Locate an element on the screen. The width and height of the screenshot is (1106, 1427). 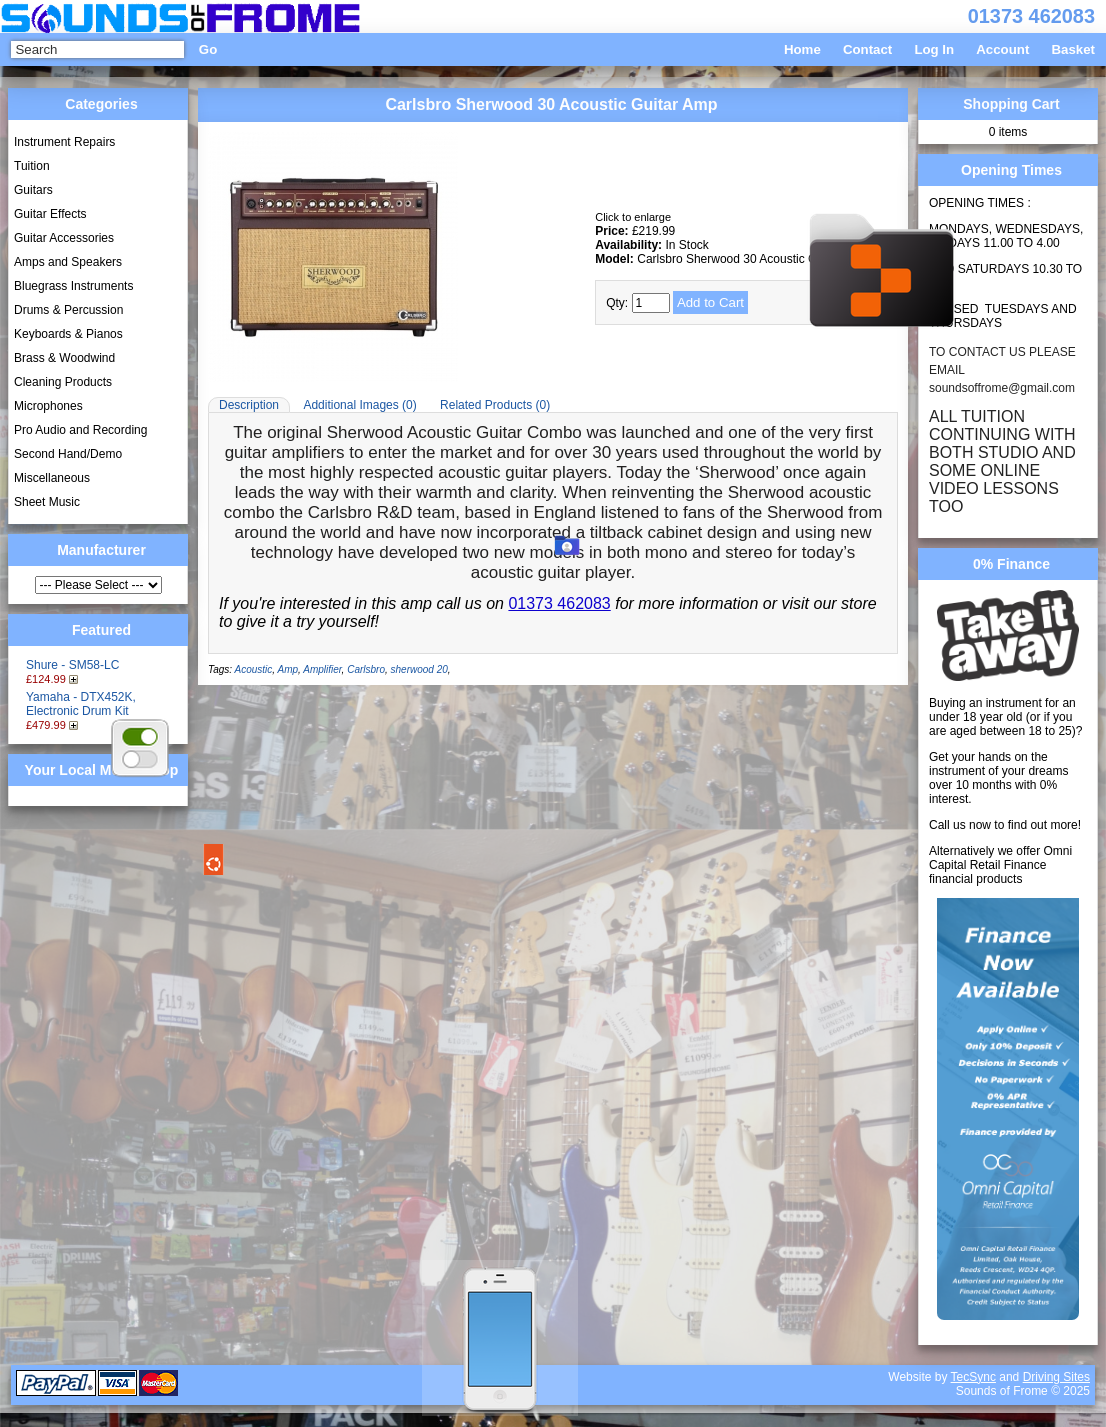
open the ubuntu application menu is located at coordinates (213, 859).